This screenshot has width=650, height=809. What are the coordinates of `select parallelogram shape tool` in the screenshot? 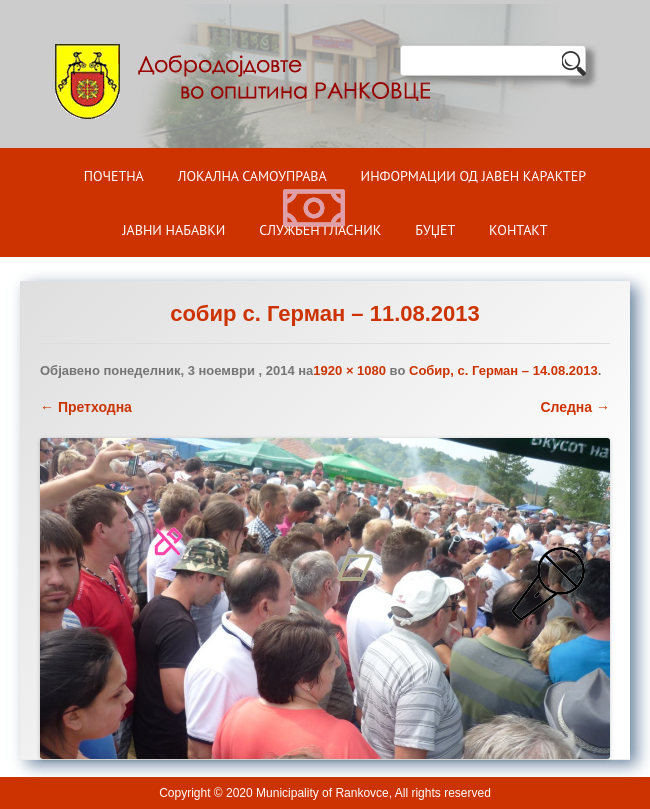 It's located at (355, 567).